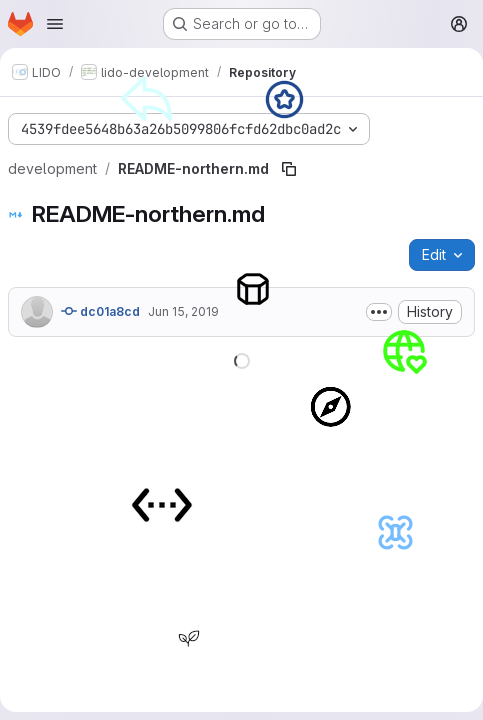 This screenshot has width=483, height=720. Describe the element at coordinates (146, 98) in the screenshot. I see `undo the last action` at that location.